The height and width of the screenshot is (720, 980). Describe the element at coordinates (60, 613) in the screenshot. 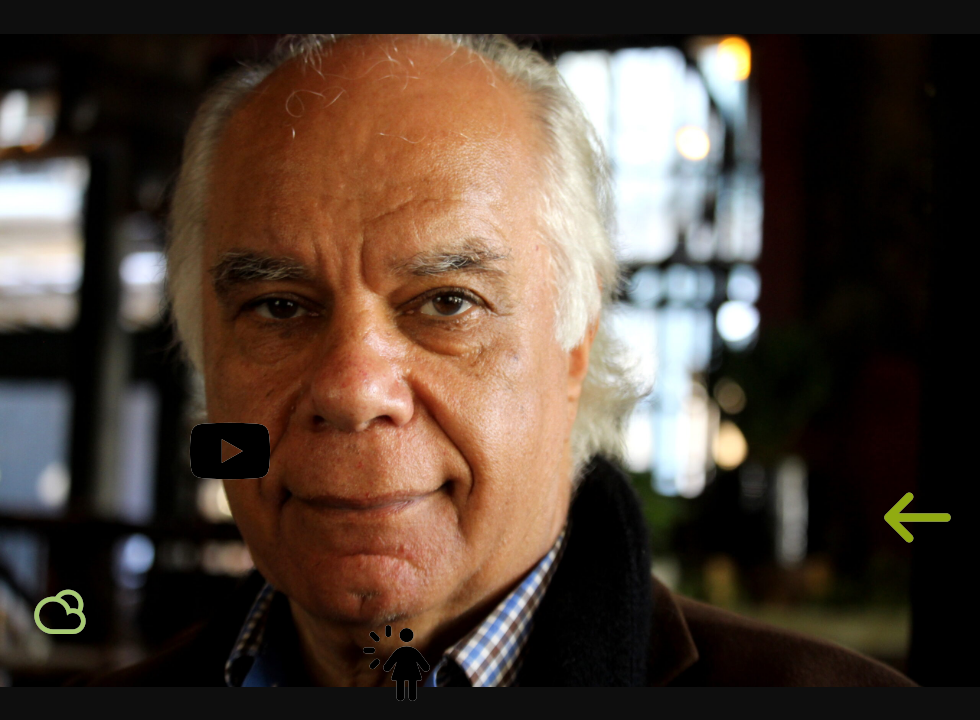

I see `indicates partly cloudy weather conditions` at that location.